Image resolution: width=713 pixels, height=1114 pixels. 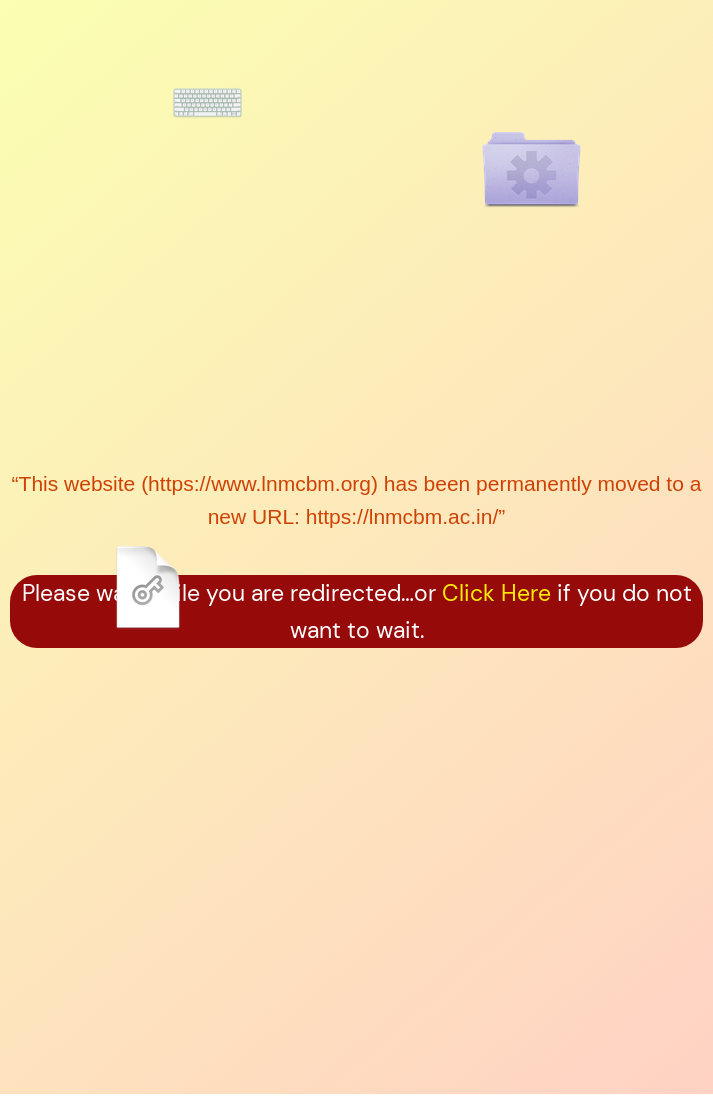 What do you see at coordinates (207, 102) in the screenshot?
I see `connect to a bluetooth keyboard` at bounding box center [207, 102].